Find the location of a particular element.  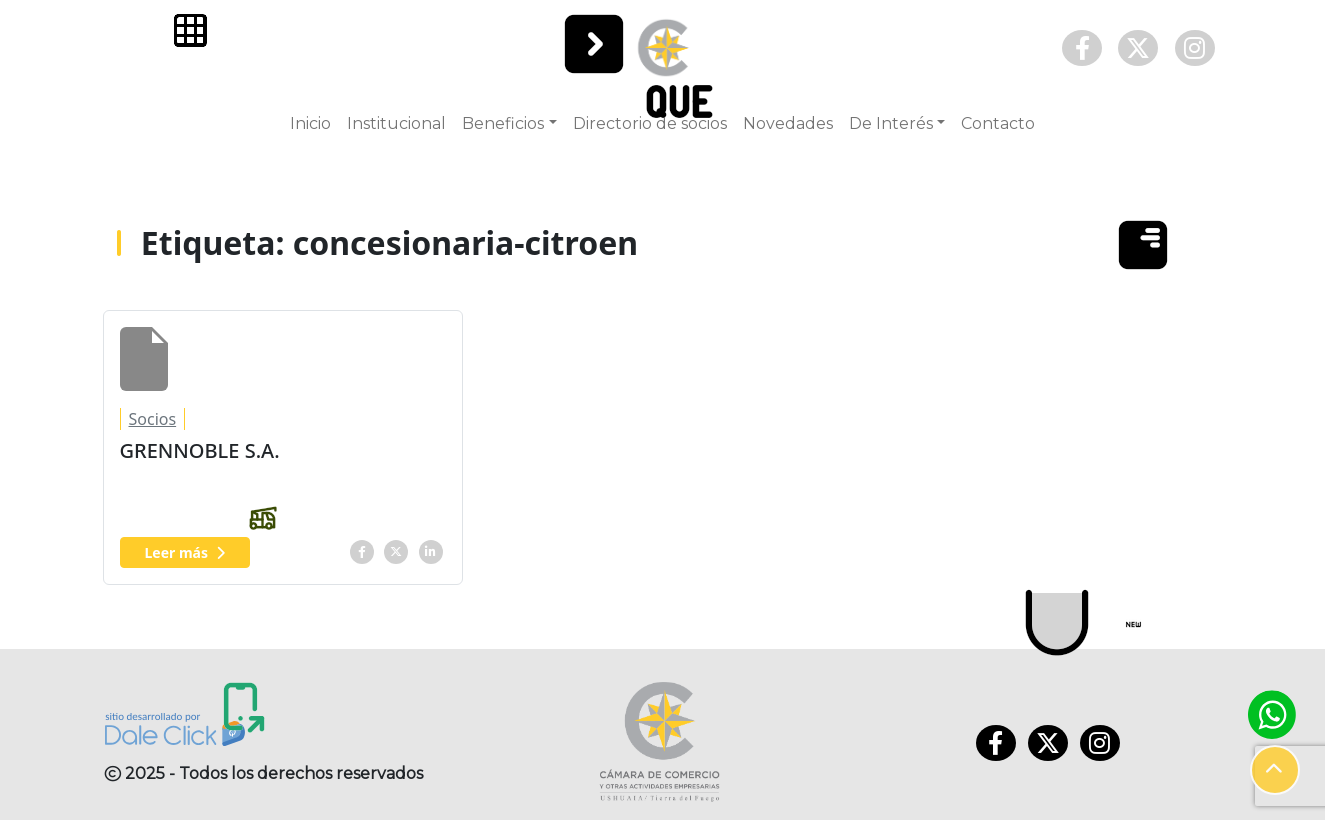

align content to top-right of container is located at coordinates (1143, 245).